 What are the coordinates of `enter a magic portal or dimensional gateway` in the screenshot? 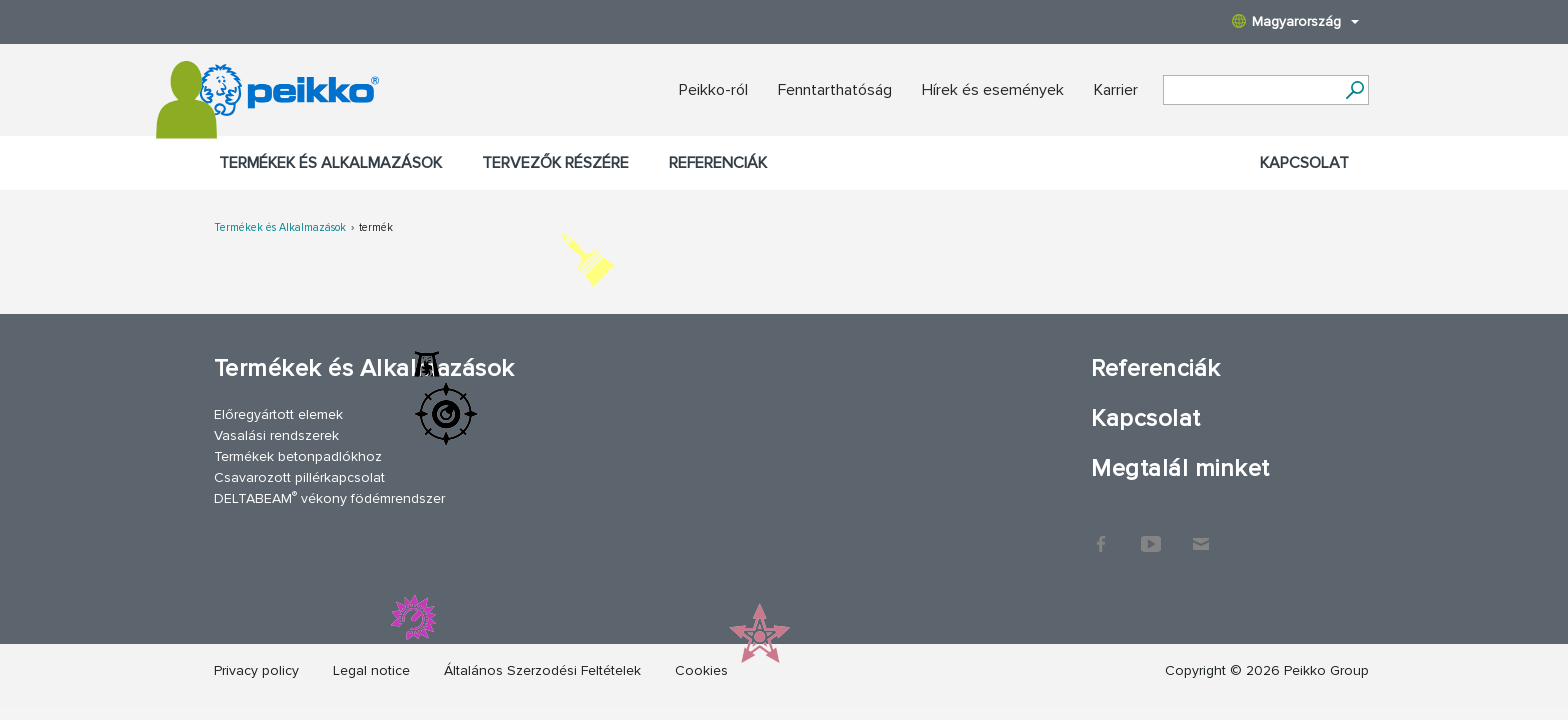 It's located at (427, 364).